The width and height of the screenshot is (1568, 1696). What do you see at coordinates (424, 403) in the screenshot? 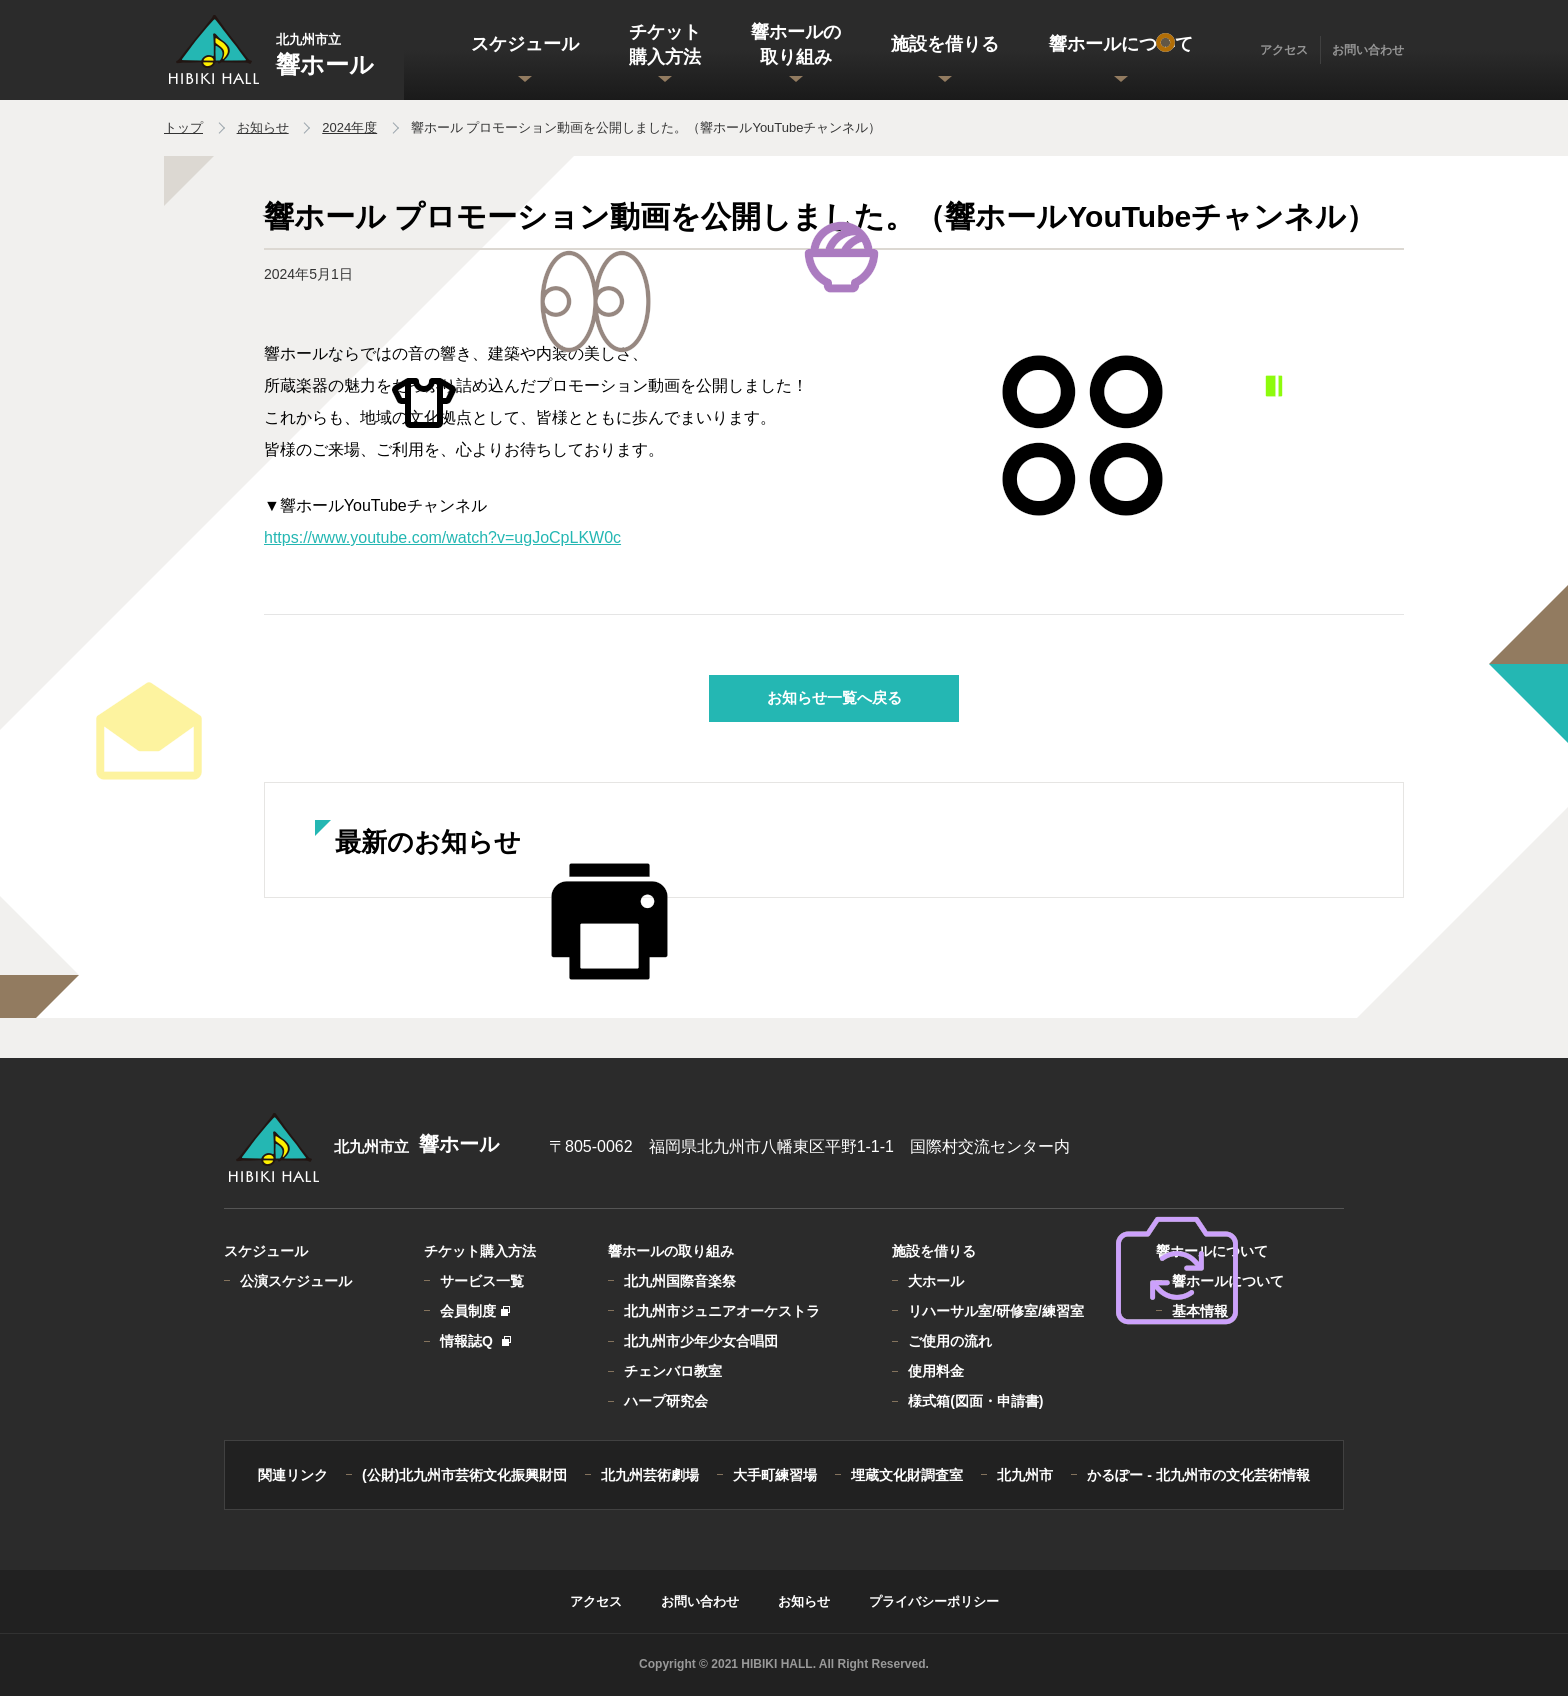
I see `browse clothing or apparel items` at bounding box center [424, 403].